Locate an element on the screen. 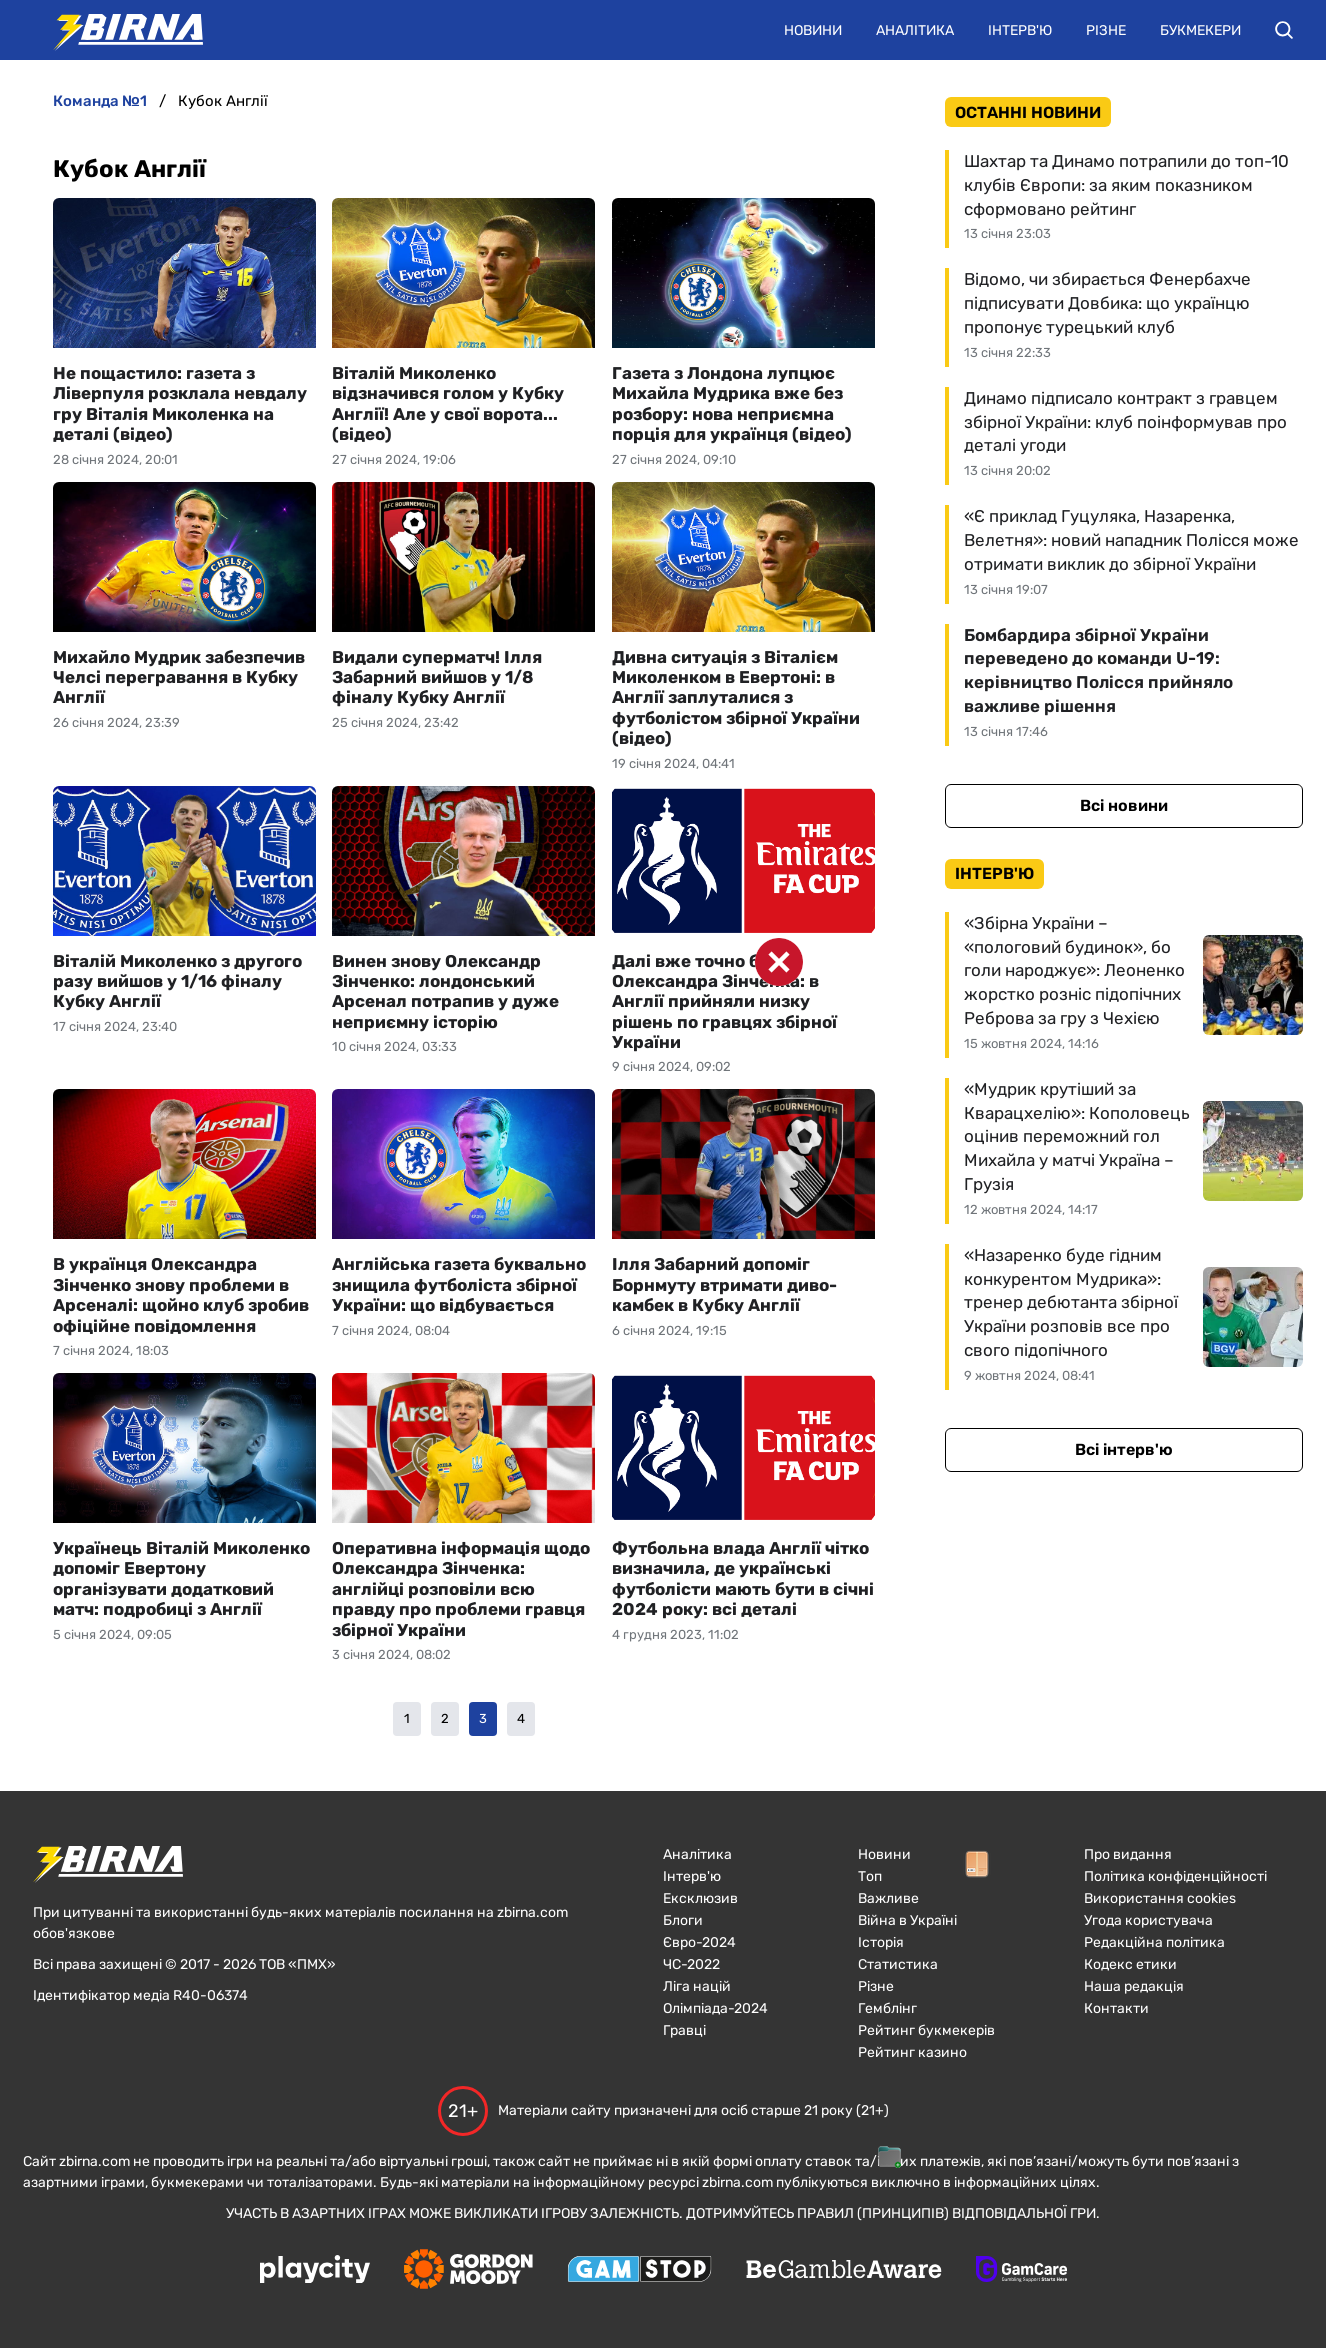  a debian package file ready for installation is located at coordinates (977, 1864).